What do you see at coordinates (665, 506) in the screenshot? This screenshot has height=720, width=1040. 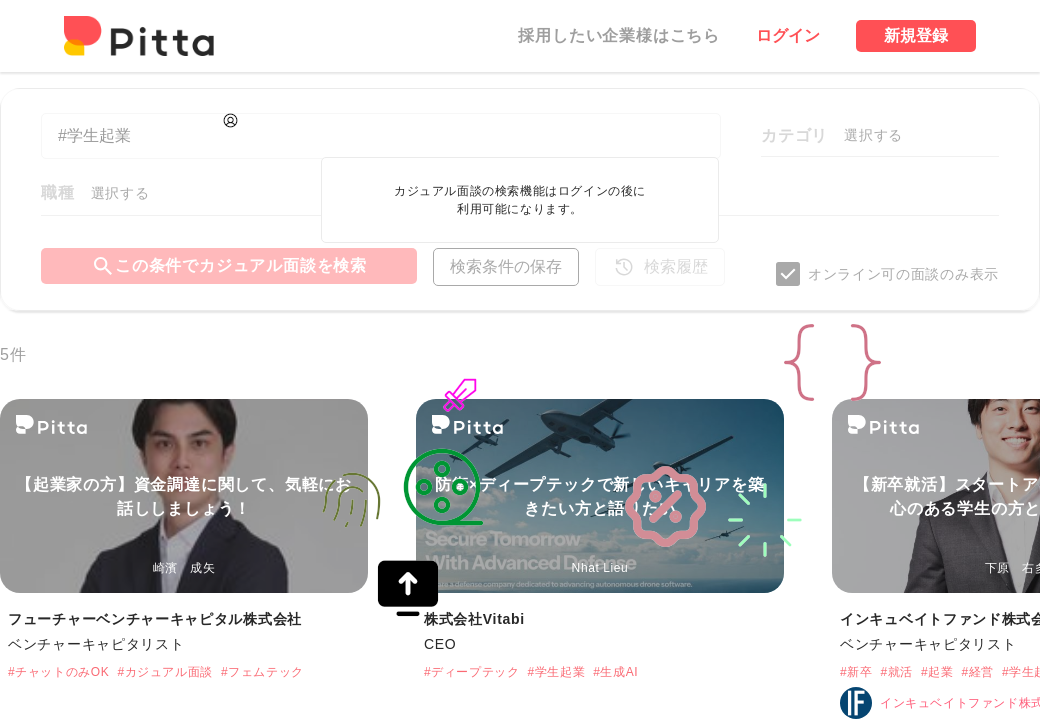 I see `view available discounts or promotions` at bounding box center [665, 506].